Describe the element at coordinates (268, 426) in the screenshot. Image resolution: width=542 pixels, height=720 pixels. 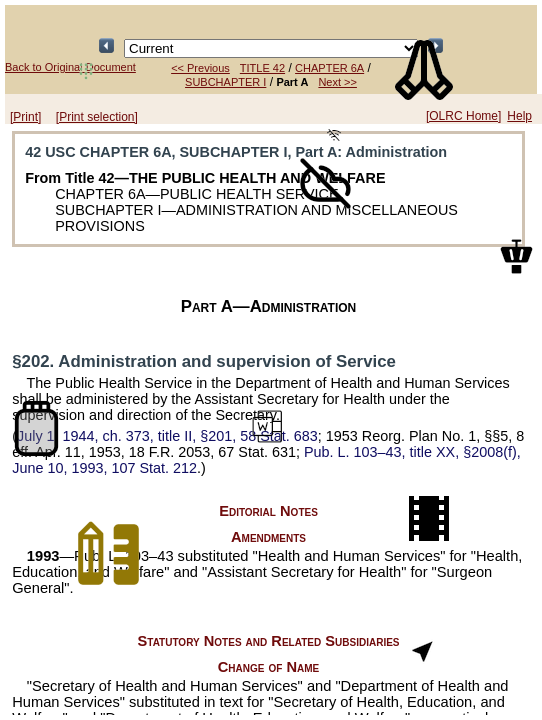
I see `open Microsoft Word` at that location.